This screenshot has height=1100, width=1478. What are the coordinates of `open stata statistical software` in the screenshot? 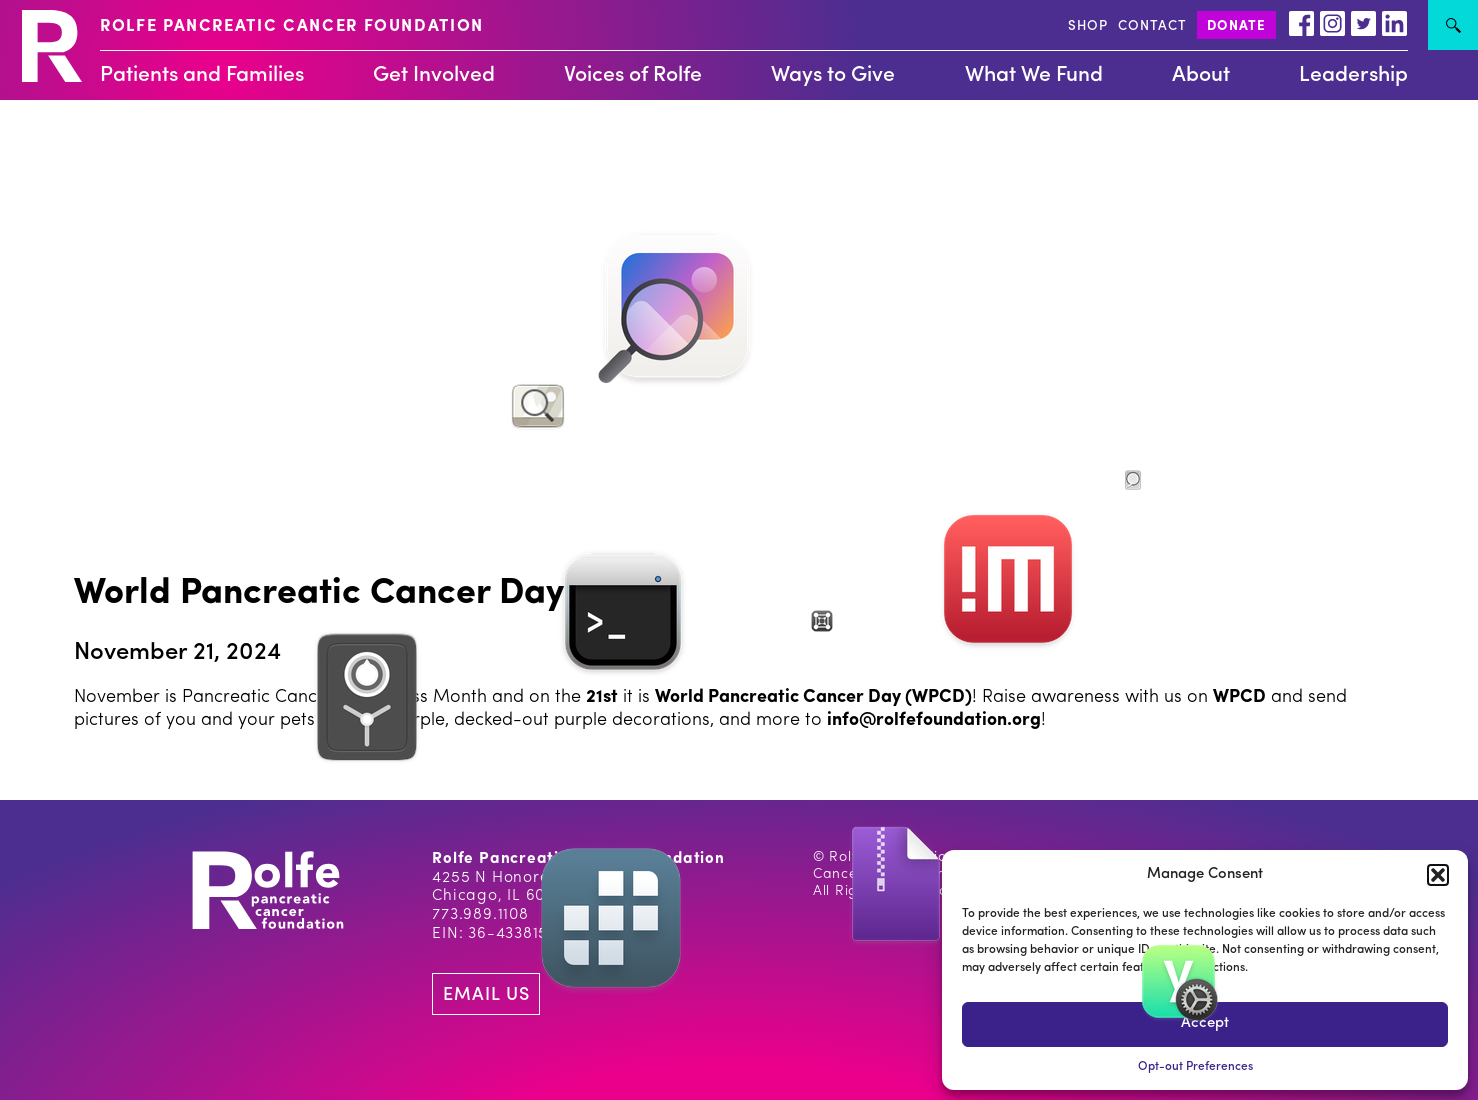 It's located at (611, 918).